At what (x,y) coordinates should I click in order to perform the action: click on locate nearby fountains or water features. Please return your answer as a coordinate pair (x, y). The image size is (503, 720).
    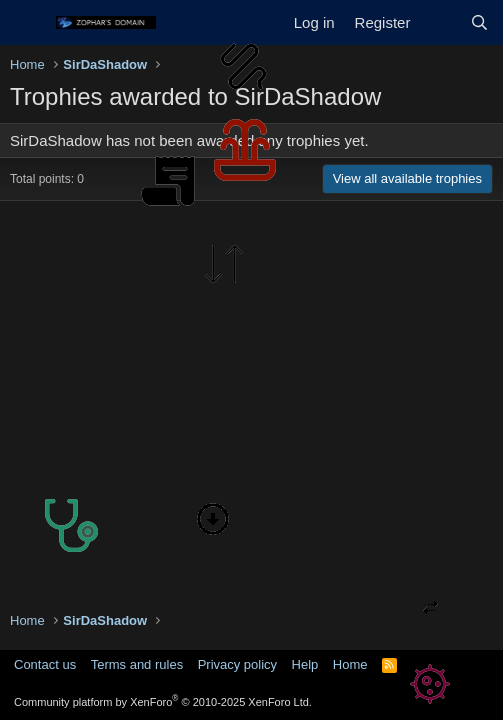
    Looking at the image, I should click on (245, 150).